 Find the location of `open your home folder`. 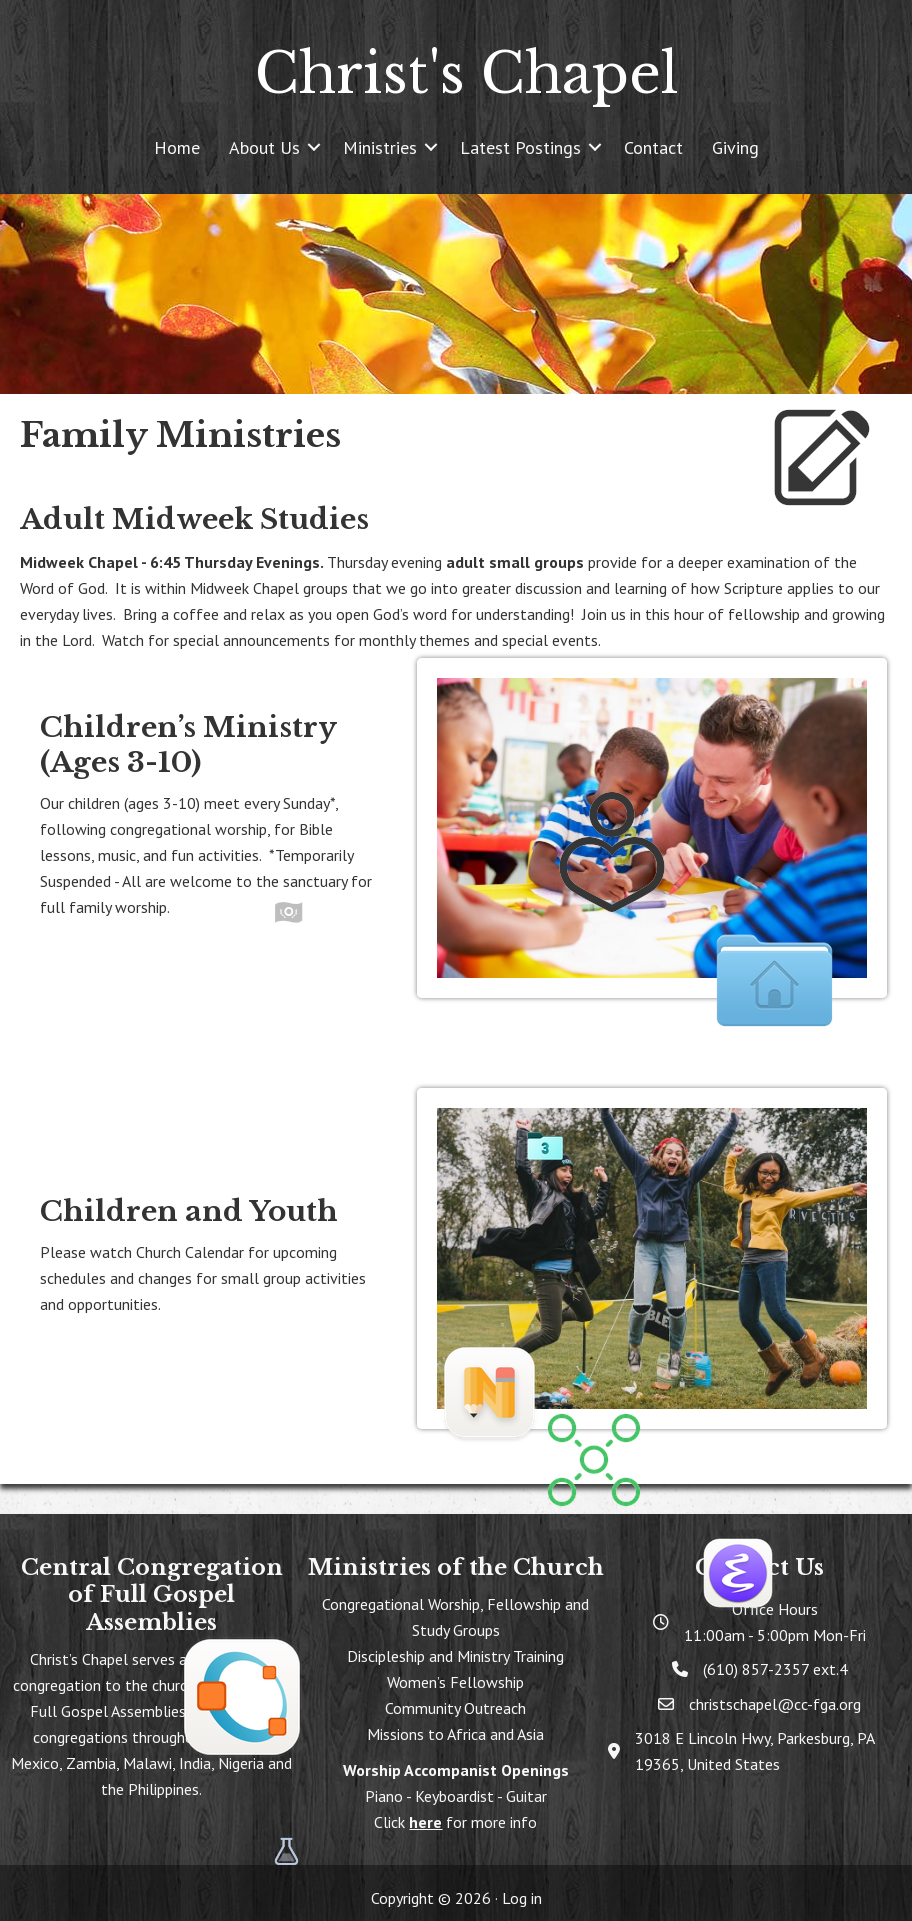

open your home folder is located at coordinates (774, 980).